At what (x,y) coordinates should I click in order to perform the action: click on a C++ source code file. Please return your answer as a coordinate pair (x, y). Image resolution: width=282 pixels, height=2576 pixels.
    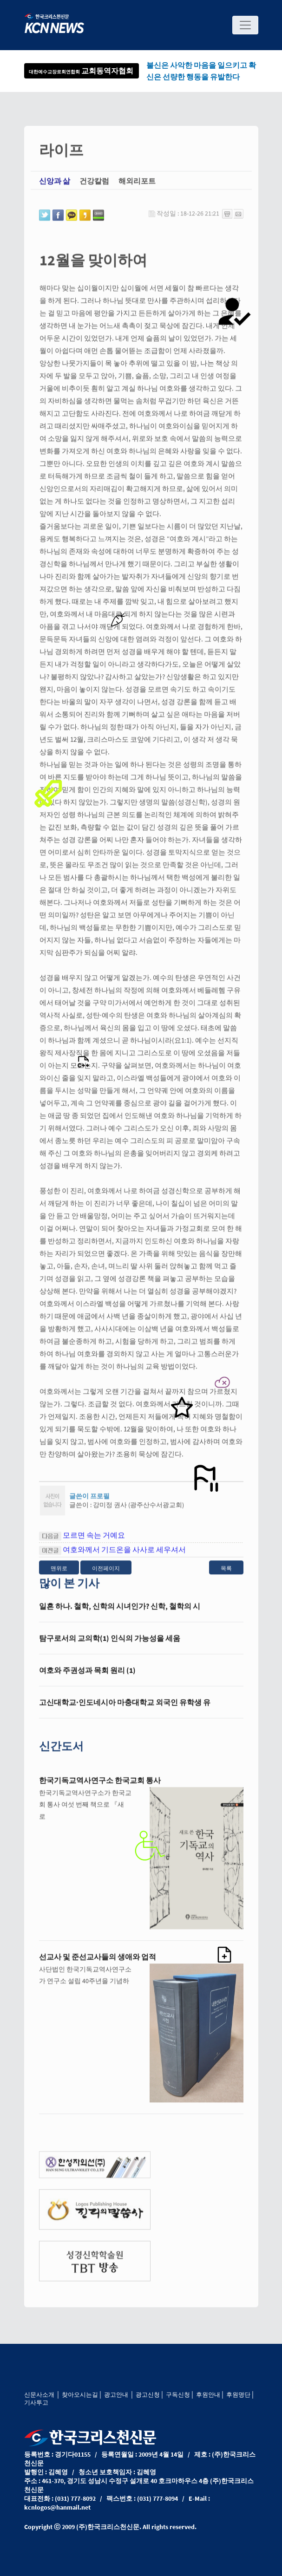
    Looking at the image, I should click on (83, 1062).